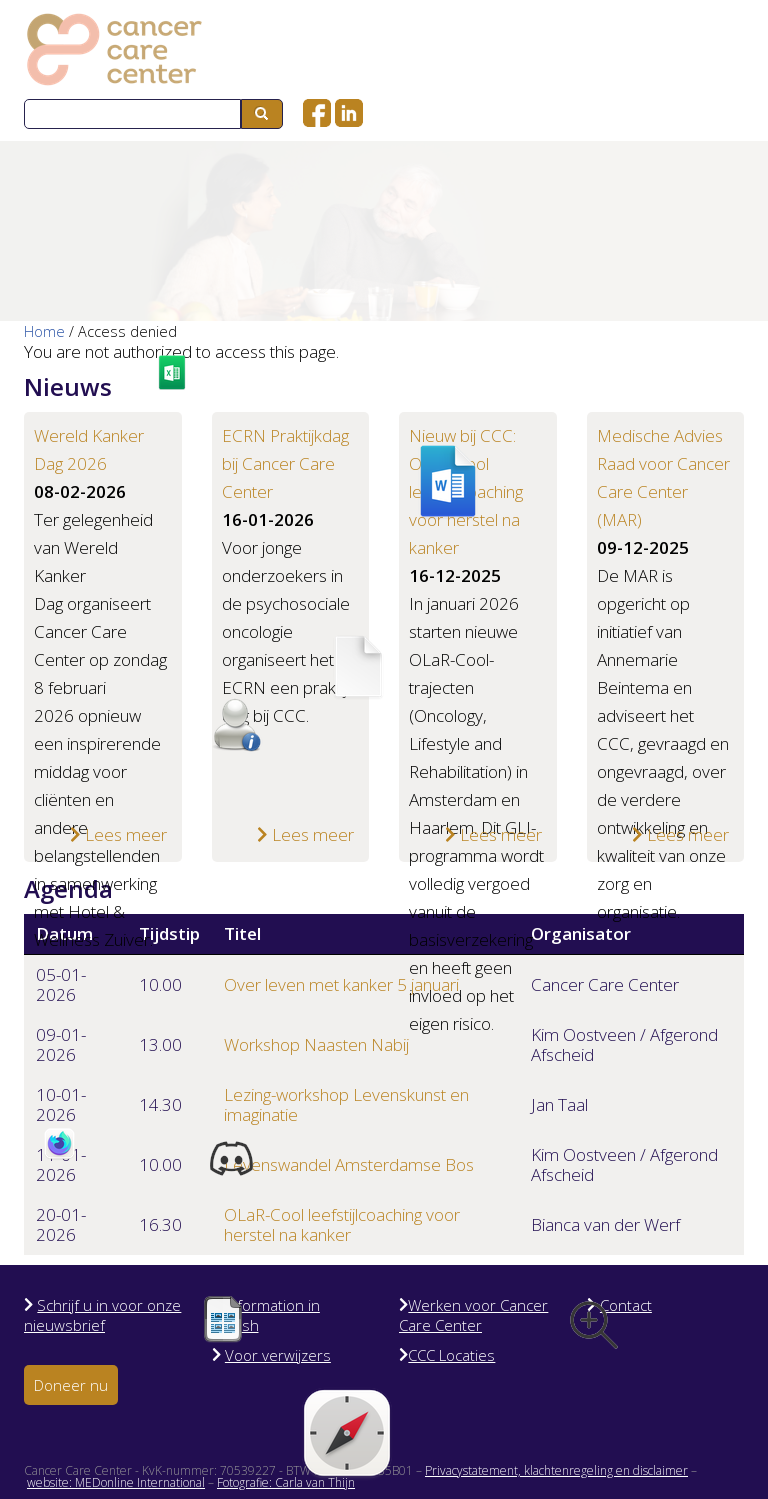 The image size is (768, 1499). Describe the element at coordinates (172, 373) in the screenshot. I see `spreadsheet template file` at that location.